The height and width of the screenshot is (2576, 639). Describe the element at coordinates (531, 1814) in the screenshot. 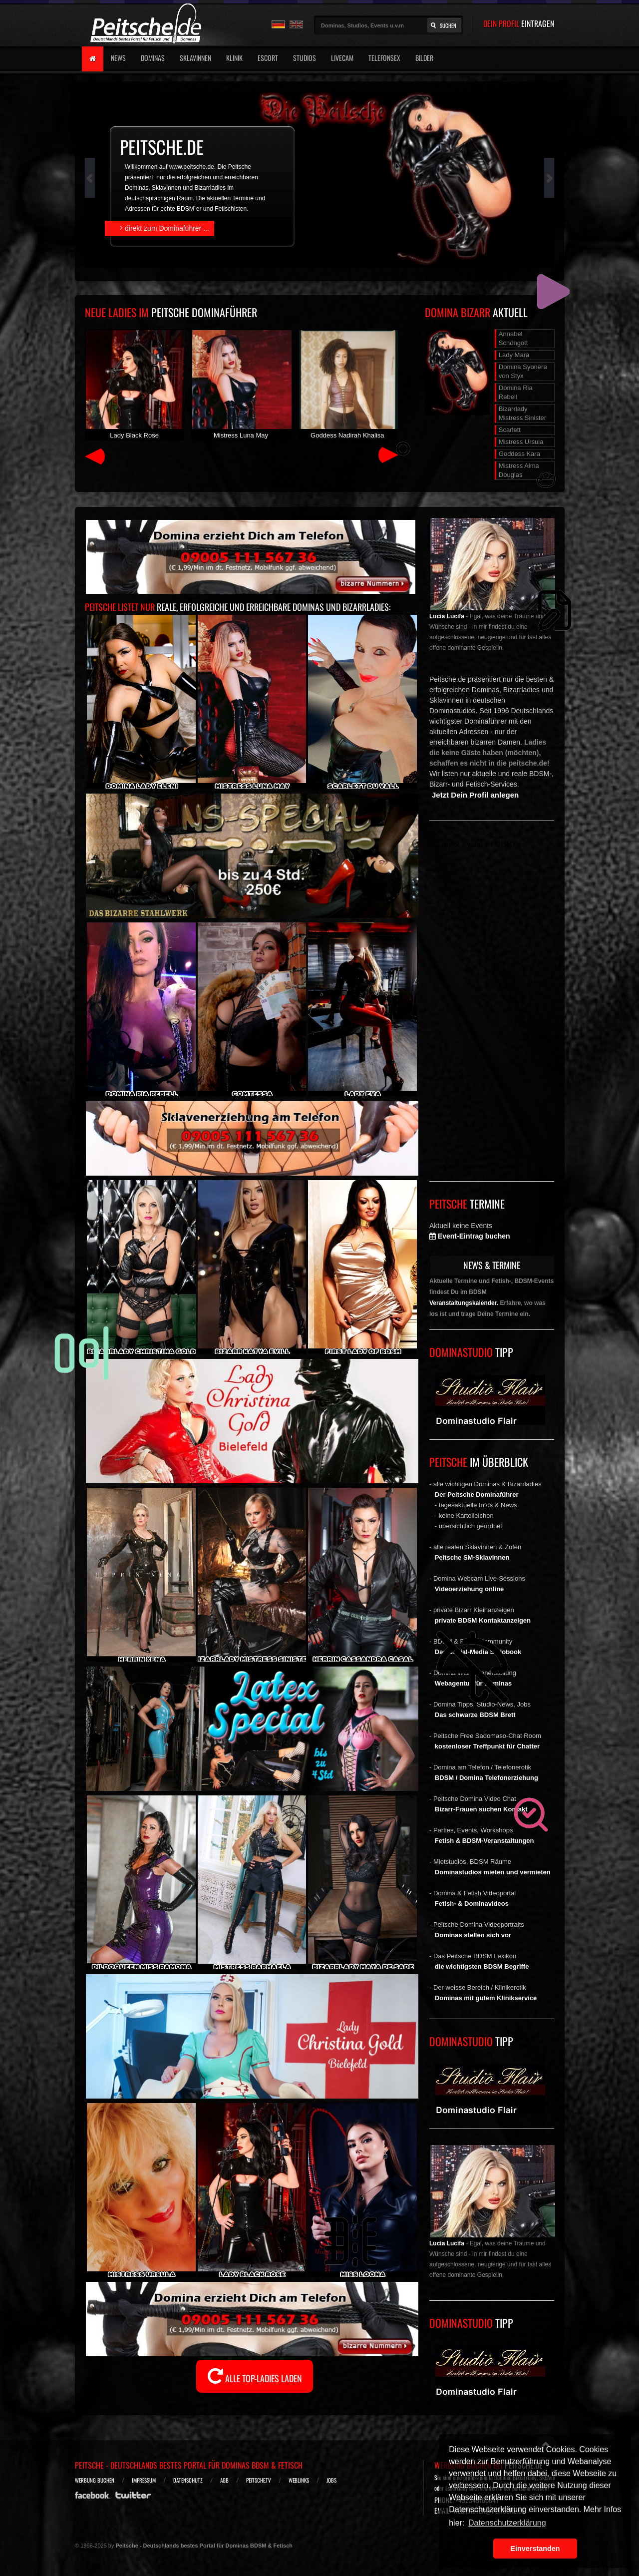

I see `search completed successfully` at that location.